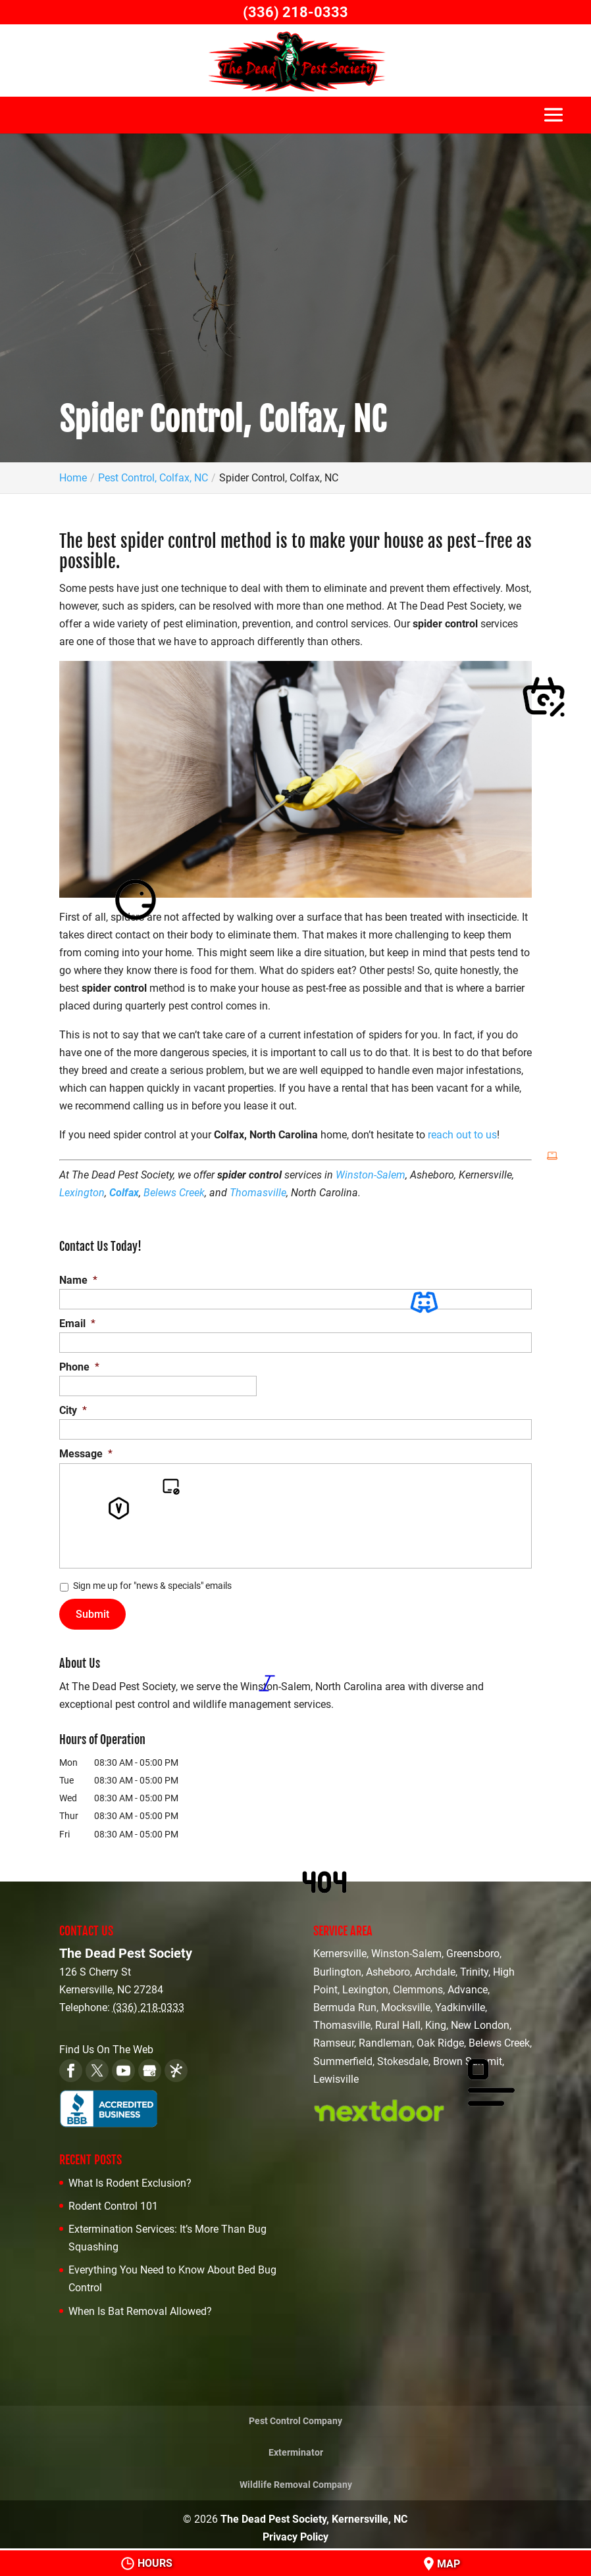  I want to click on open Discord, so click(424, 1301).